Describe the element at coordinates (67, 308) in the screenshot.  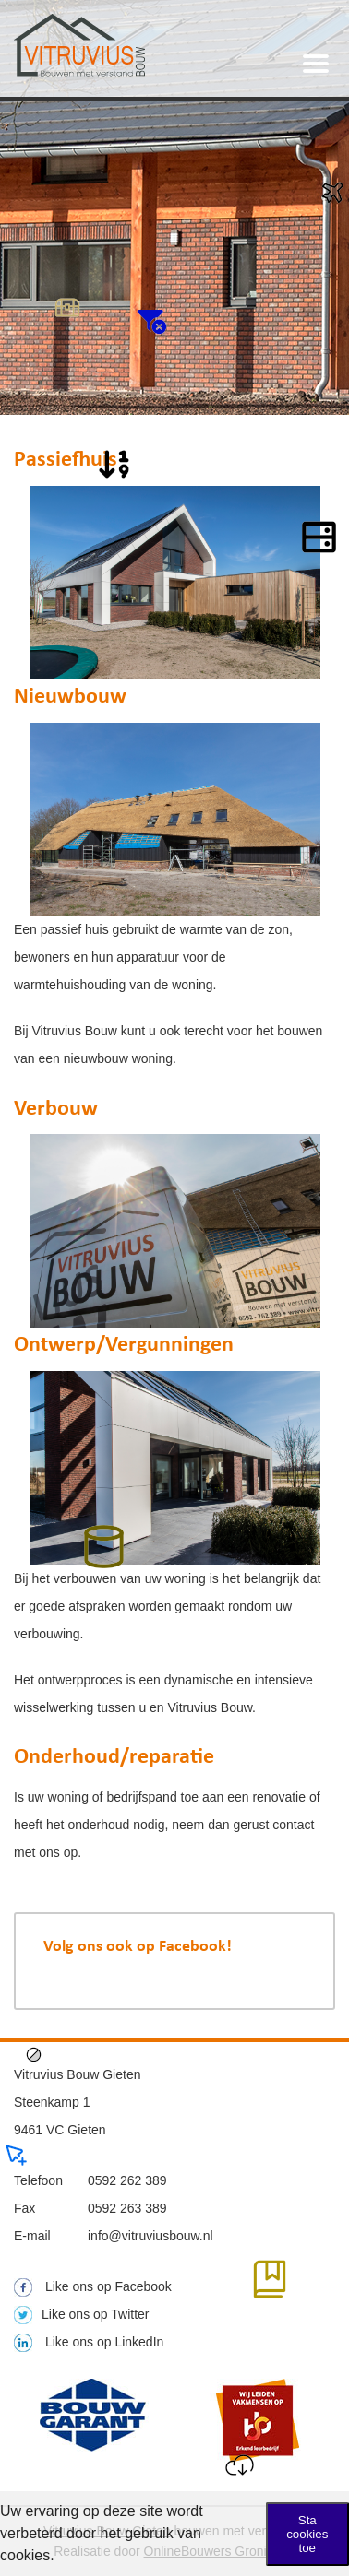
I see `access your rewards or collectibles` at that location.